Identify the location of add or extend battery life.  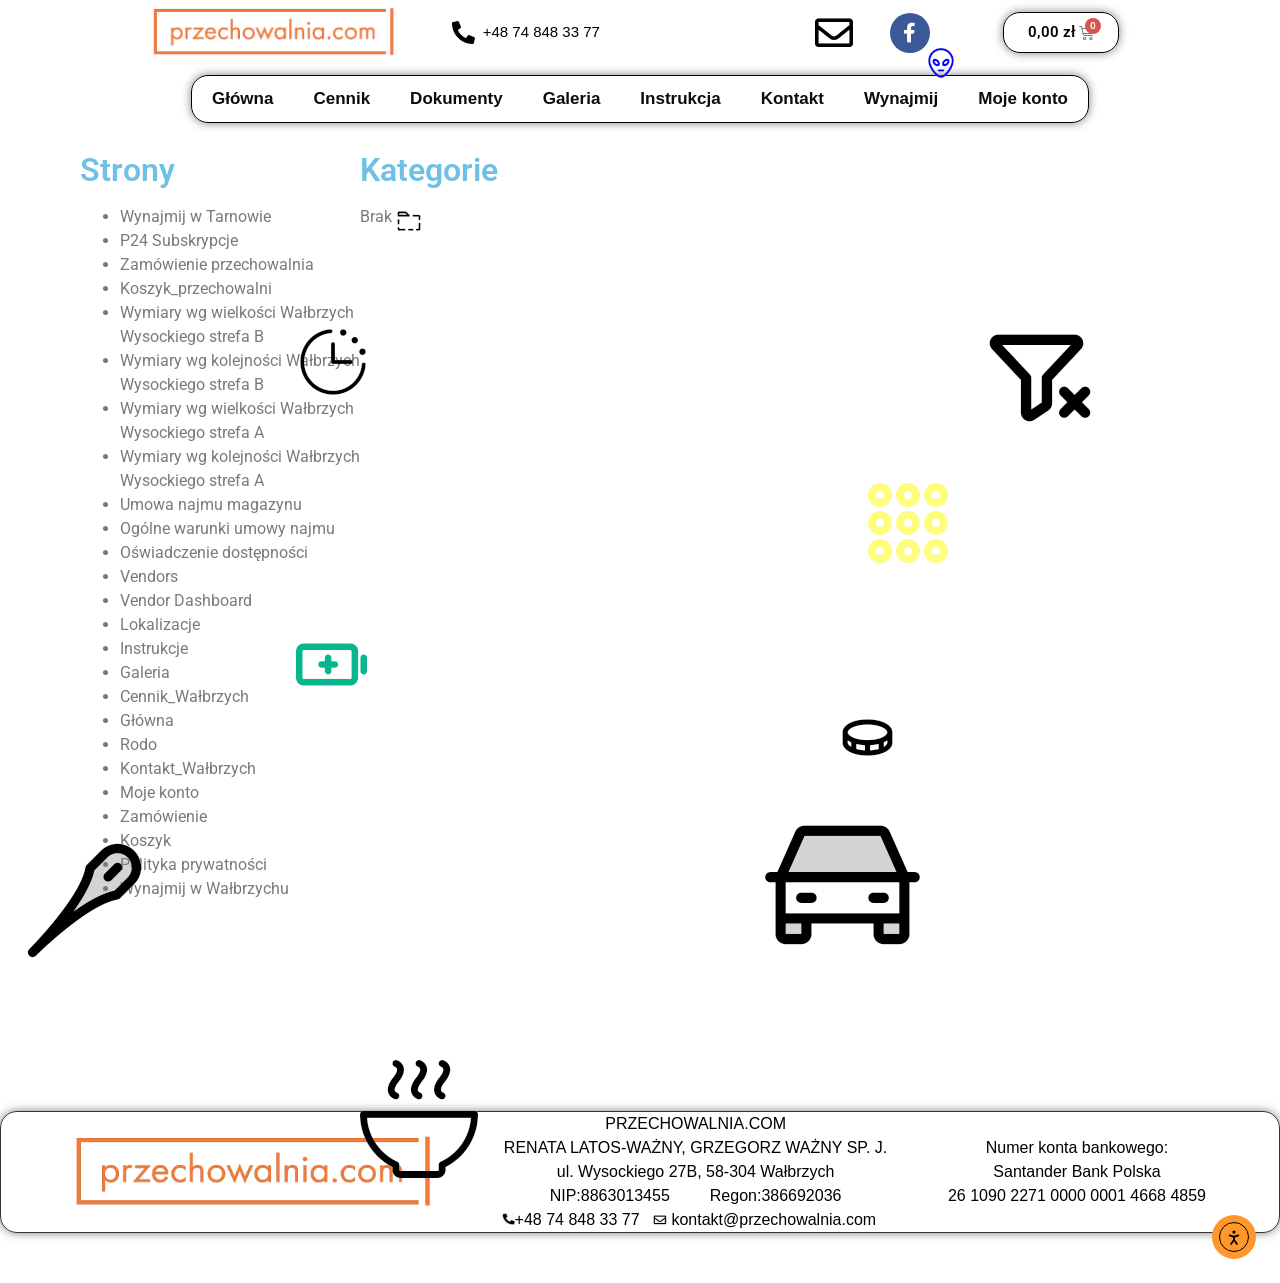
(331, 664).